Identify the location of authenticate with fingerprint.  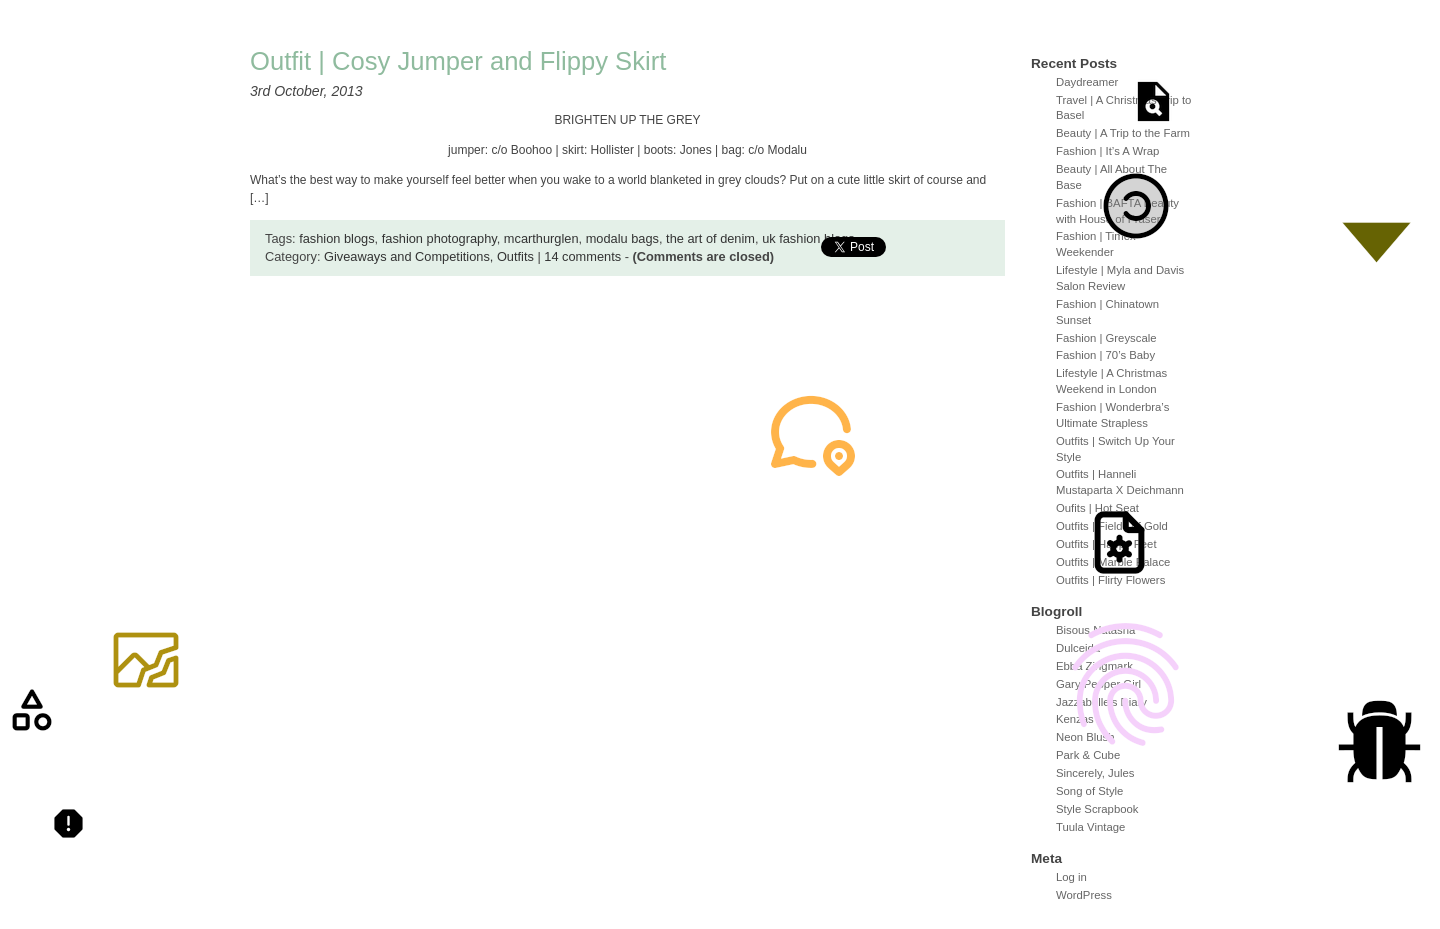
(1125, 684).